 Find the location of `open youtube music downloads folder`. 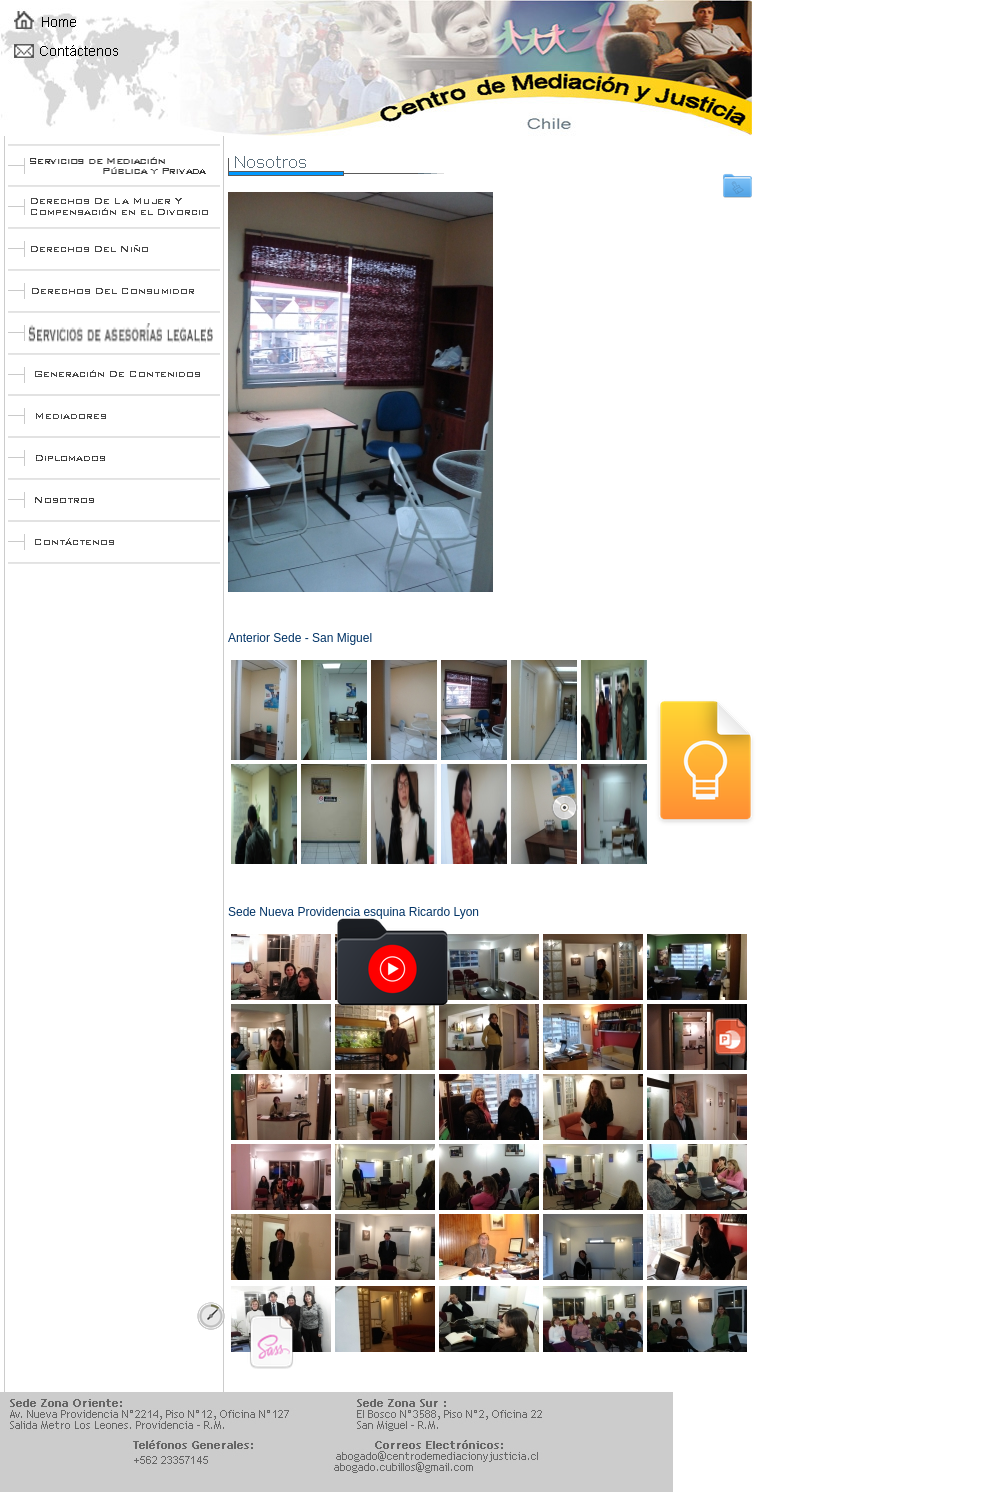

open youtube music downloads folder is located at coordinates (392, 965).